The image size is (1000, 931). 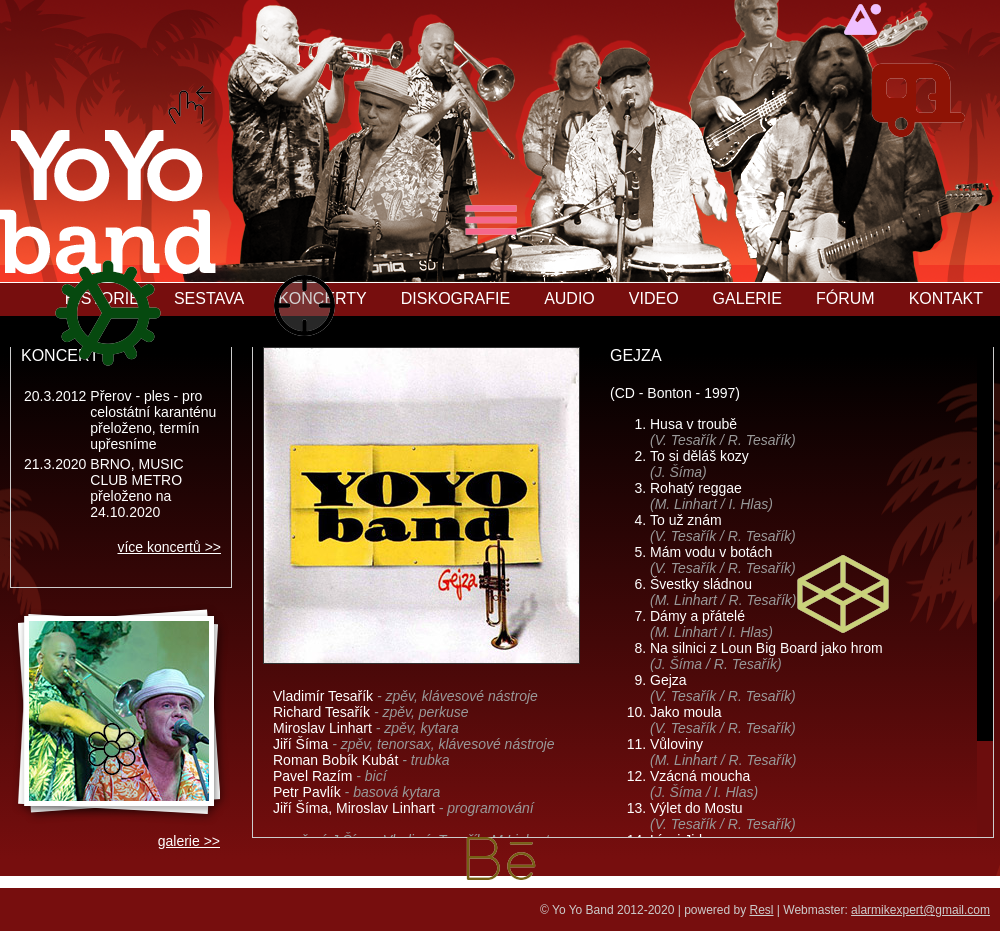 What do you see at coordinates (304, 305) in the screenshot?
I see `center map on current location` at bounding box center [304, 305].